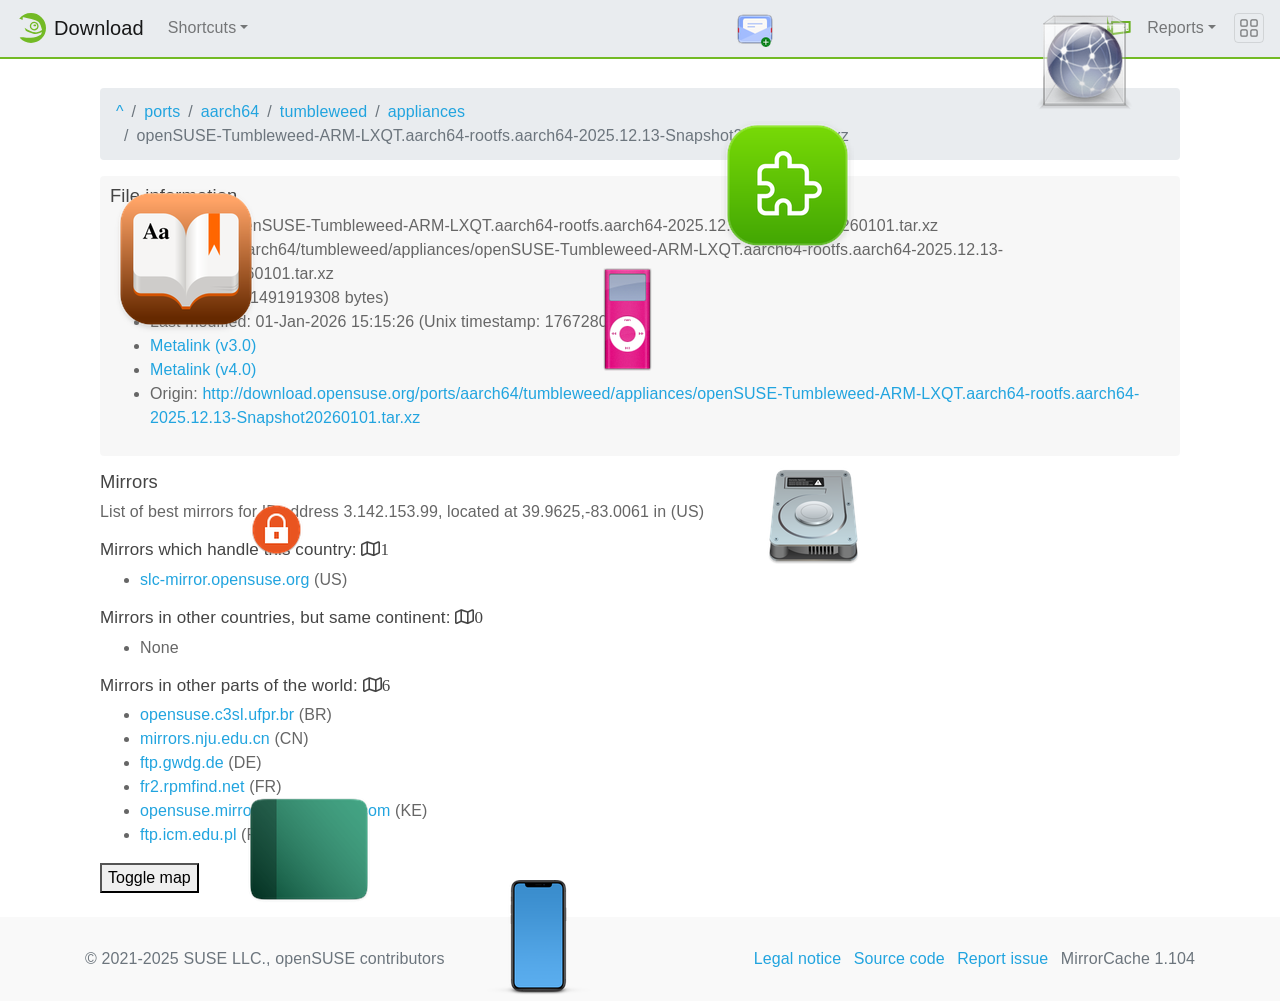 The image size is (1280, 1001). Describe the element at coordinates (1085, 62) in the screenshot. I see `connect to a network file server` at that location.